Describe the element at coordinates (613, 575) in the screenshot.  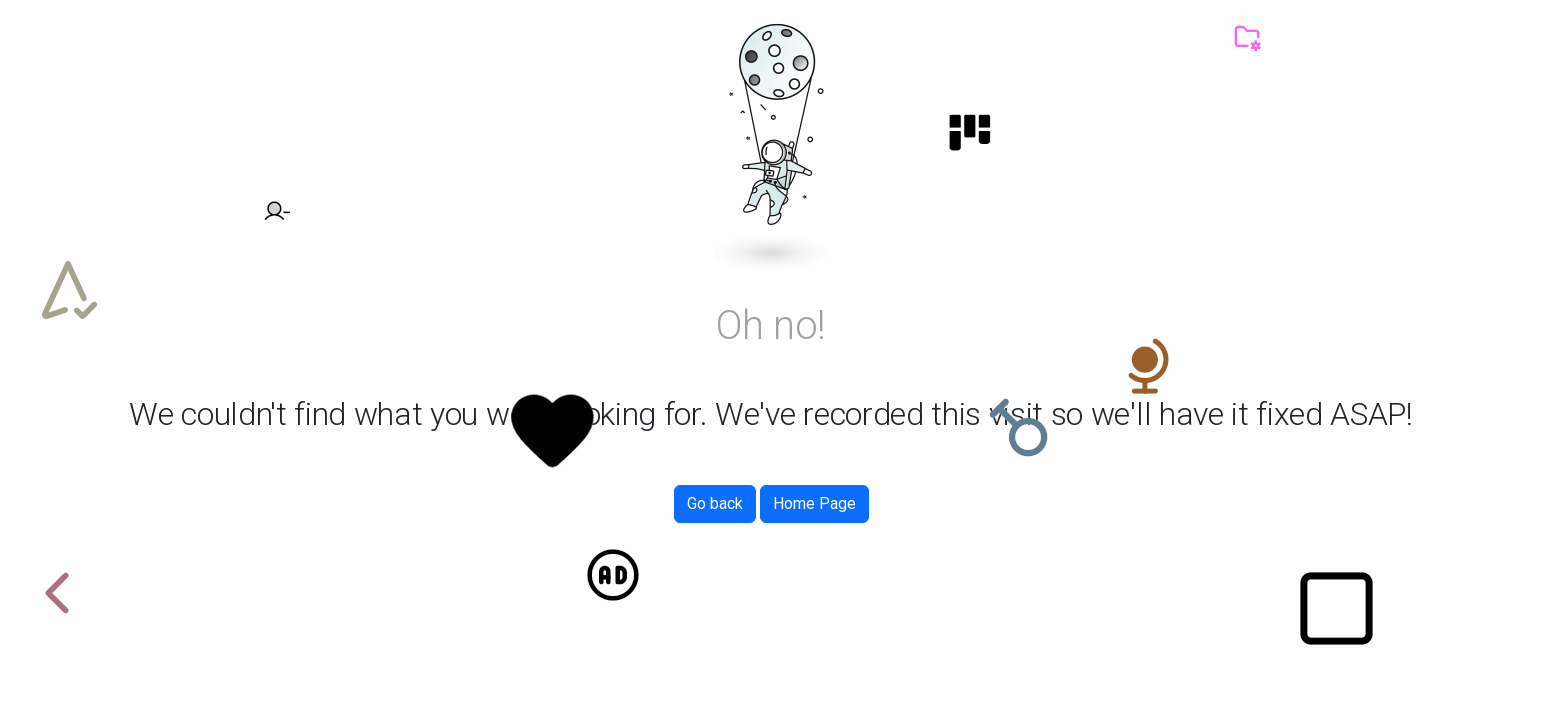
I see `indicates sponsored or advertisement content` at that location.